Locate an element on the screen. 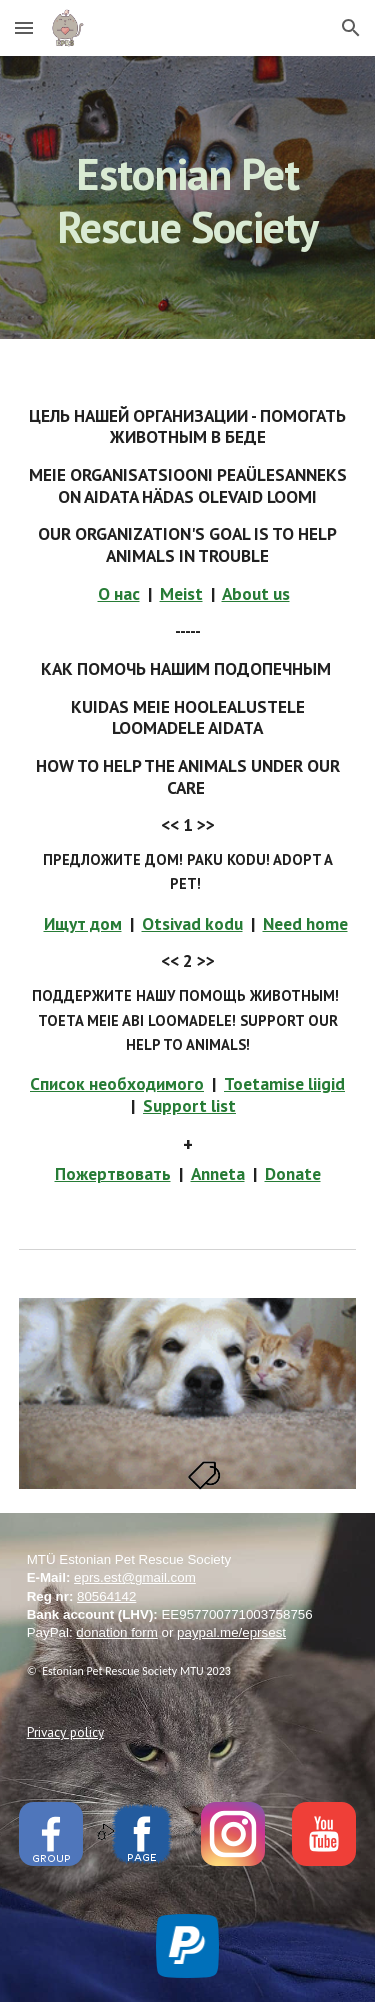 This screenshot has height=2002, width=375. add or manage tags for a file is located at coordinates (203, 1474).